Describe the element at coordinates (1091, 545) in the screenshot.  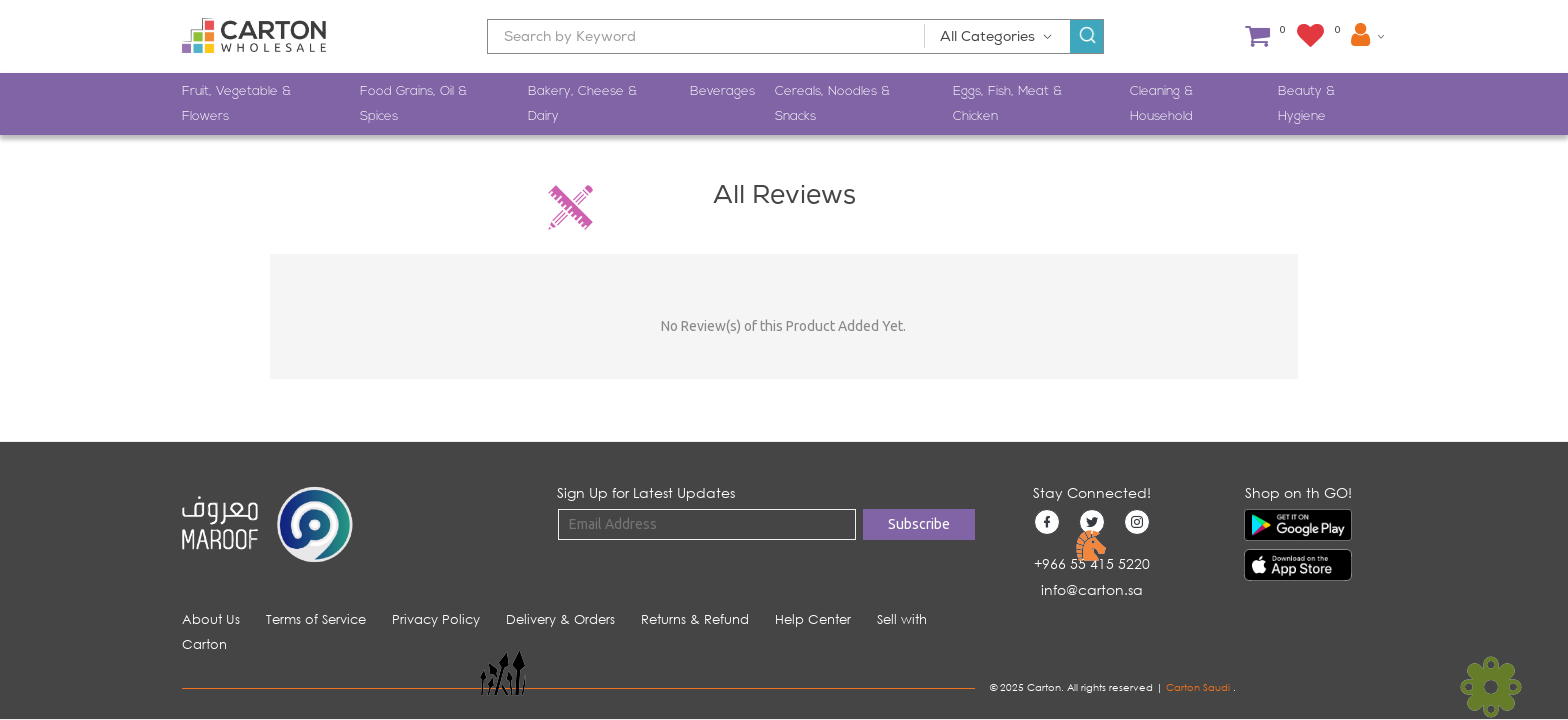
I see `select the knight piece in a chess game` at that location.